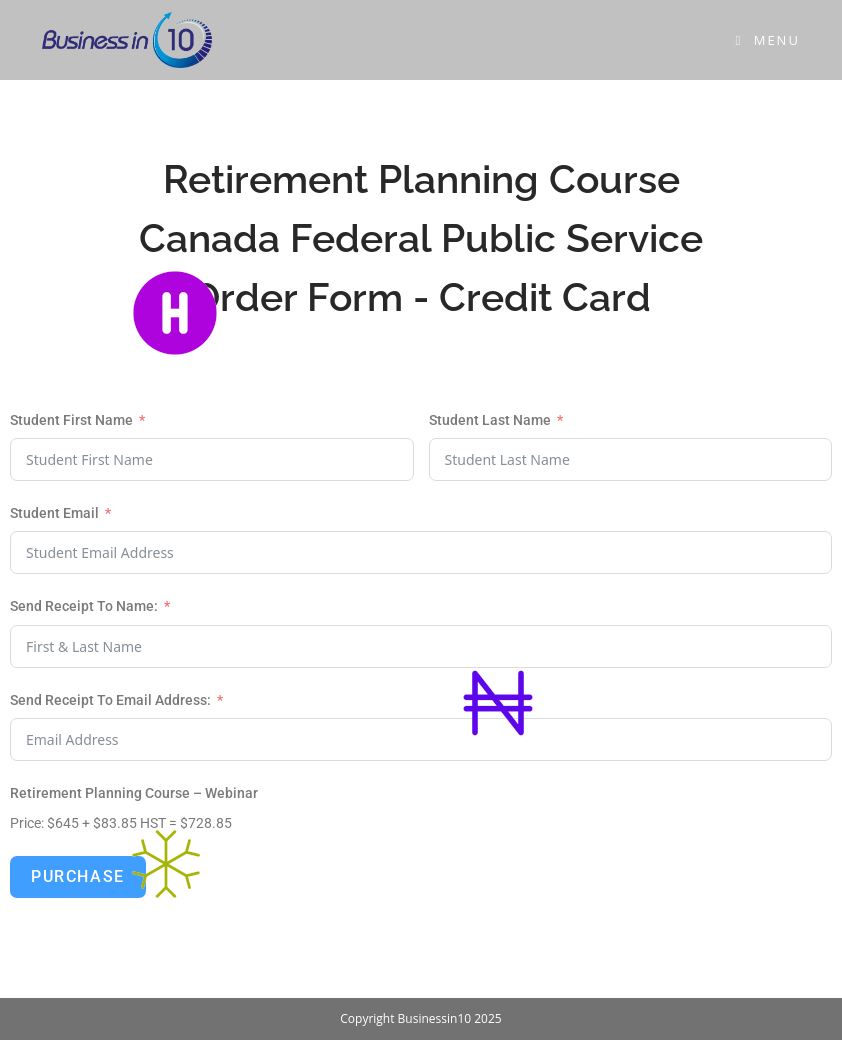  What do you see at coordinates (498, 703) in the screenshot?
I see `nigerian naira currency symbol` at bounding box center [498, 703].